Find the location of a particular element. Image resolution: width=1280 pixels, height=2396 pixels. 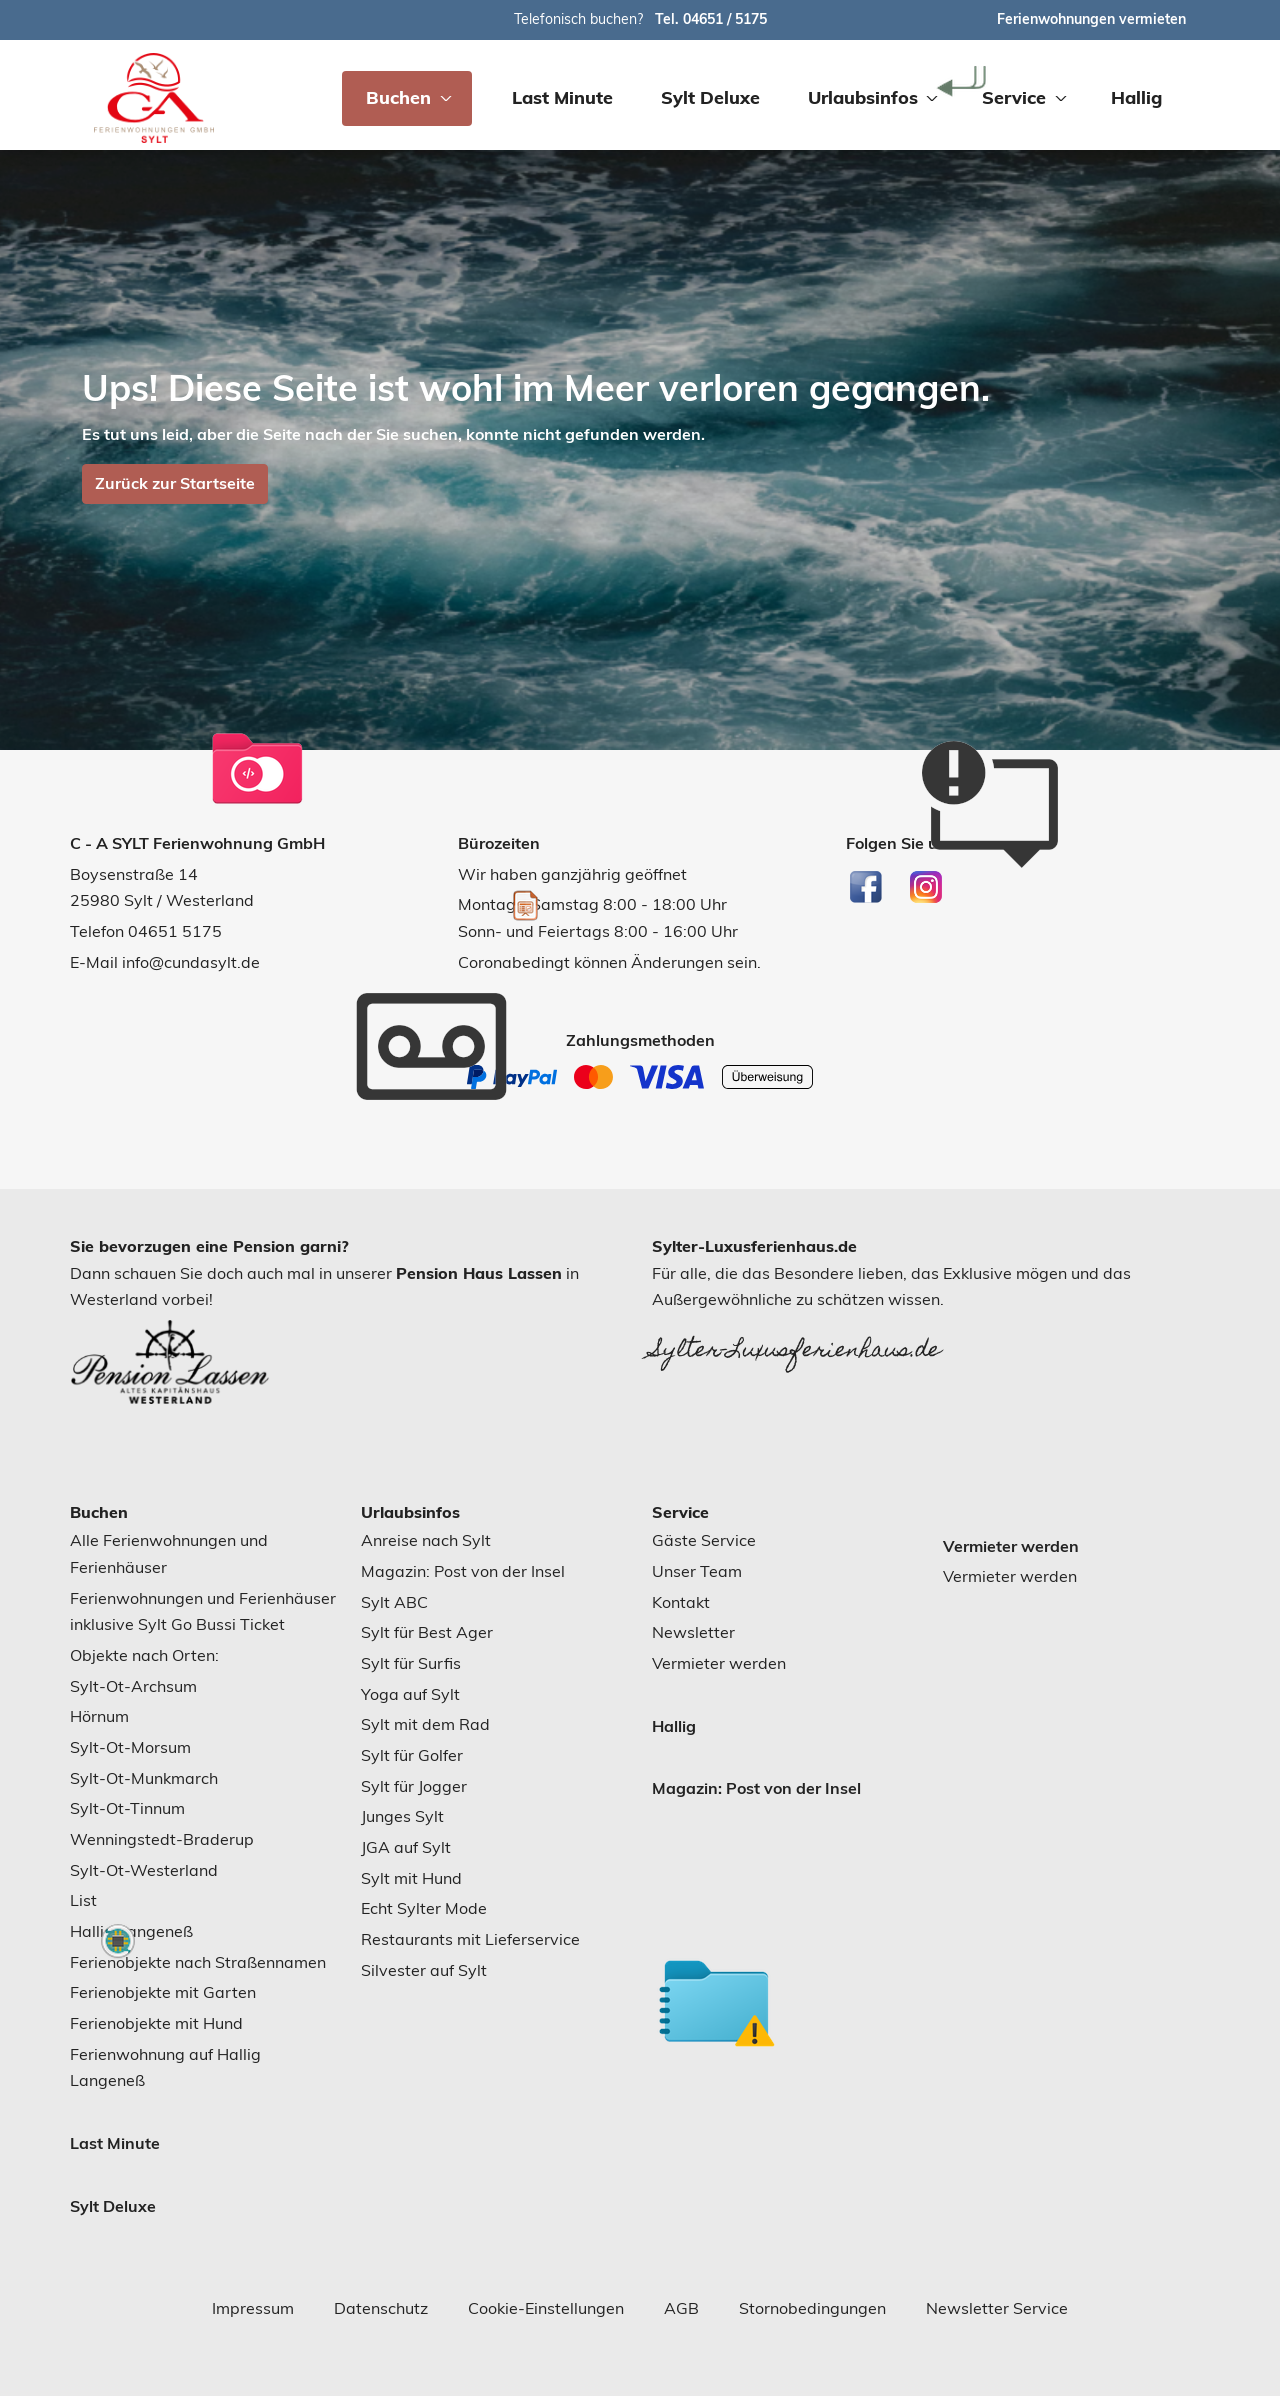

access firmware update settings is located at coordinates (118, 1941).